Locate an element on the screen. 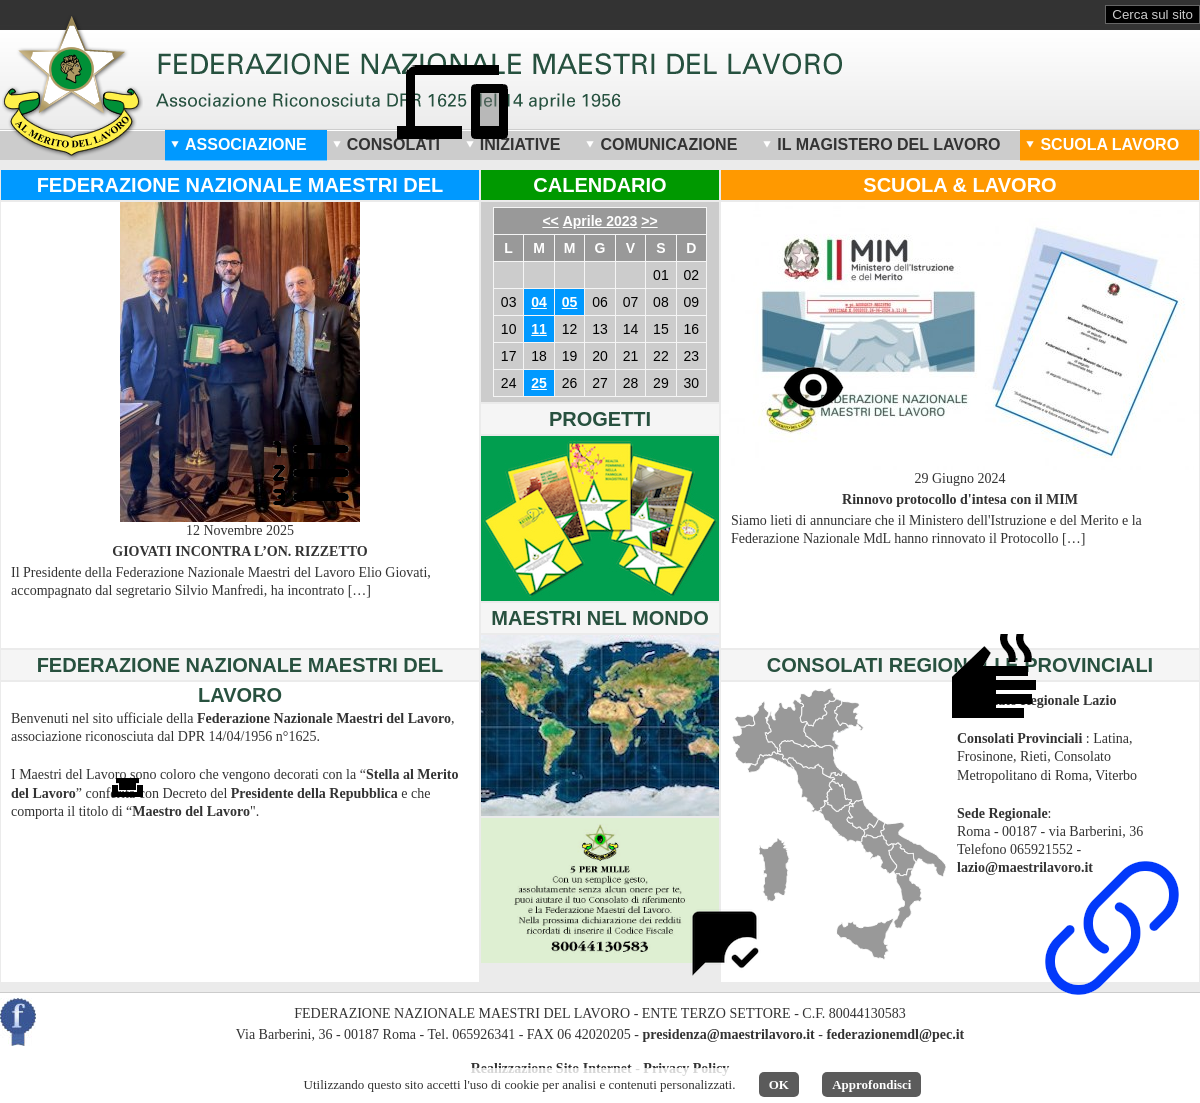 The height and width of the screenshot is (1103, 1200). view connected devices is located at coordinates (452, 102).